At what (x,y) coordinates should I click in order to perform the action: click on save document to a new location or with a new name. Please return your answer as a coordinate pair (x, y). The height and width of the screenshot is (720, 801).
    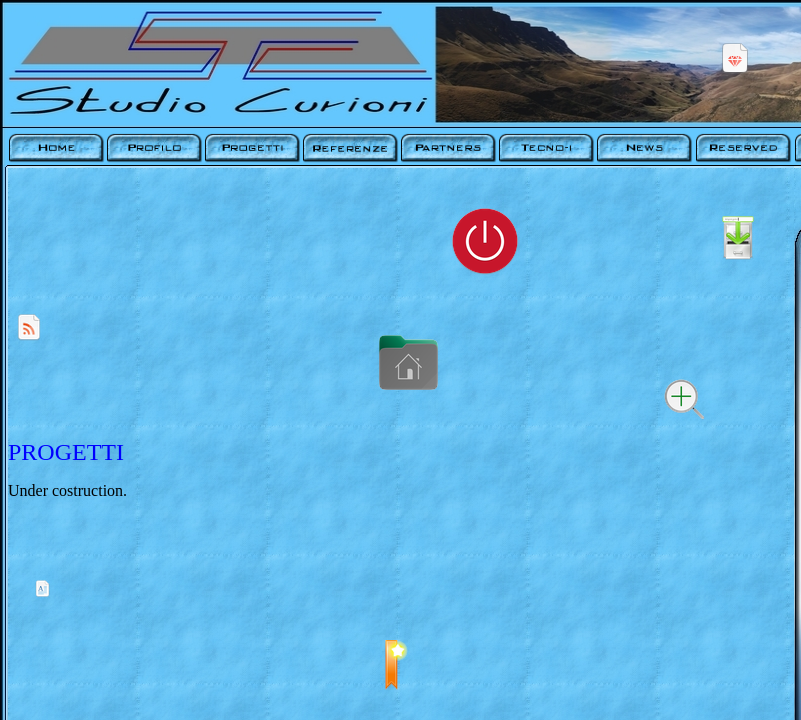
    Looking at the image, I should click on (738, 239).